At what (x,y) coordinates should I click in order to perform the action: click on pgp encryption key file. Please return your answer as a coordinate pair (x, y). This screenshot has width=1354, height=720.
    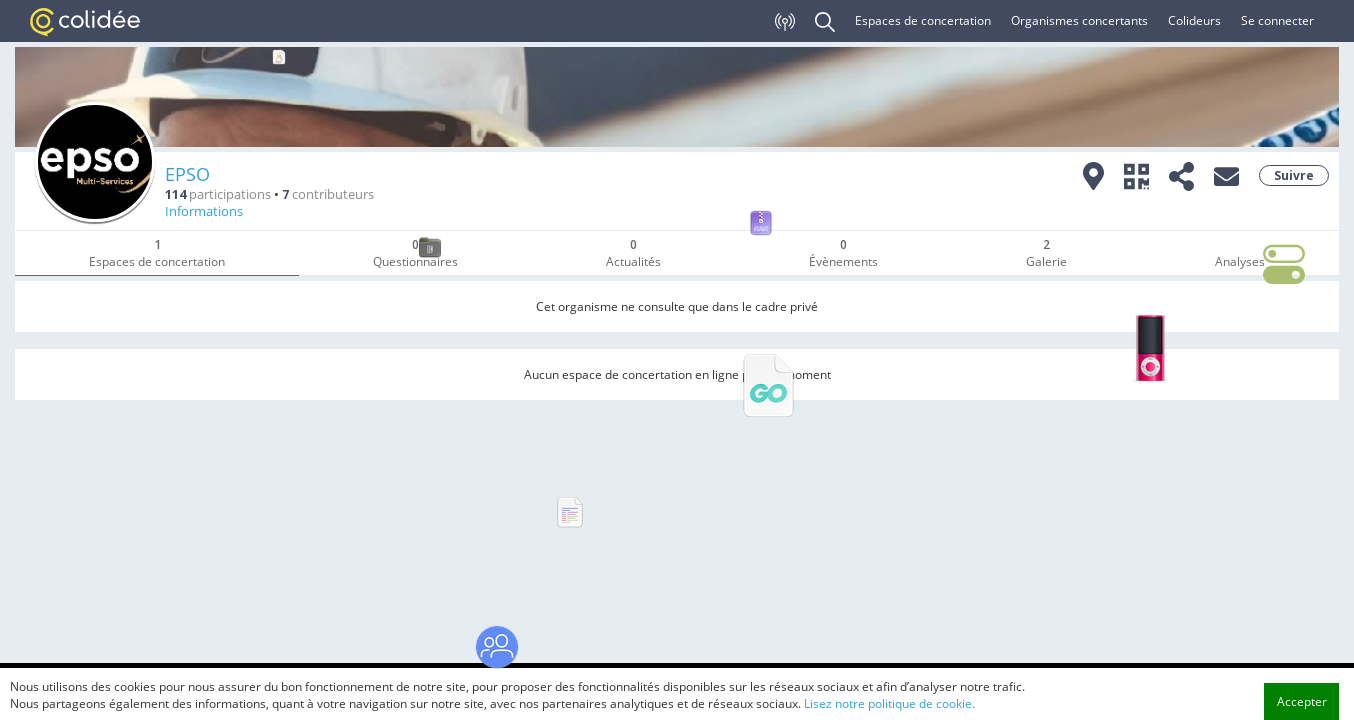
    Looking at the image, I should click on (279, 57).